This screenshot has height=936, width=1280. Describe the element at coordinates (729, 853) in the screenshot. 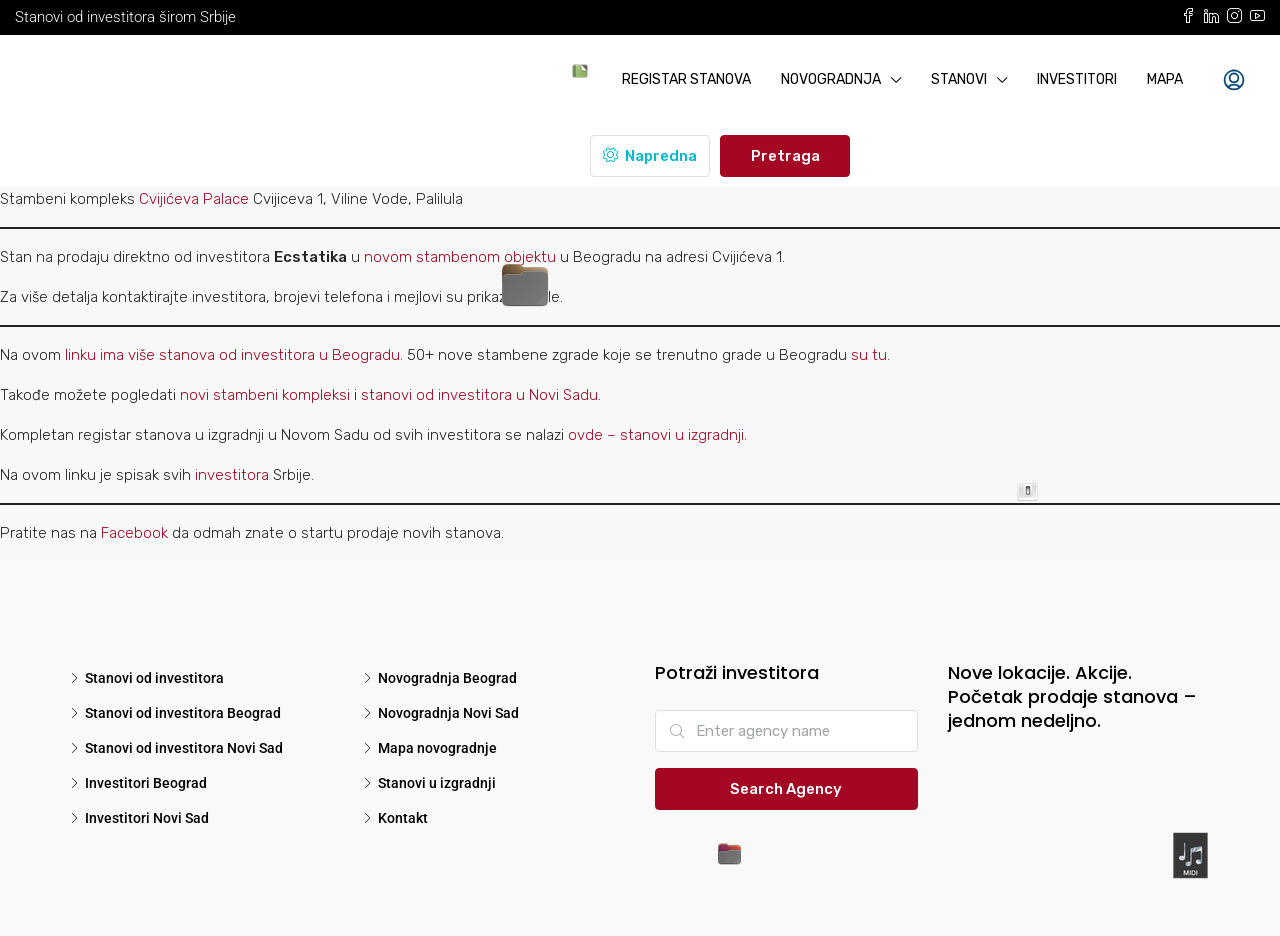

I see `indicates an open or expanded folder` at that location.